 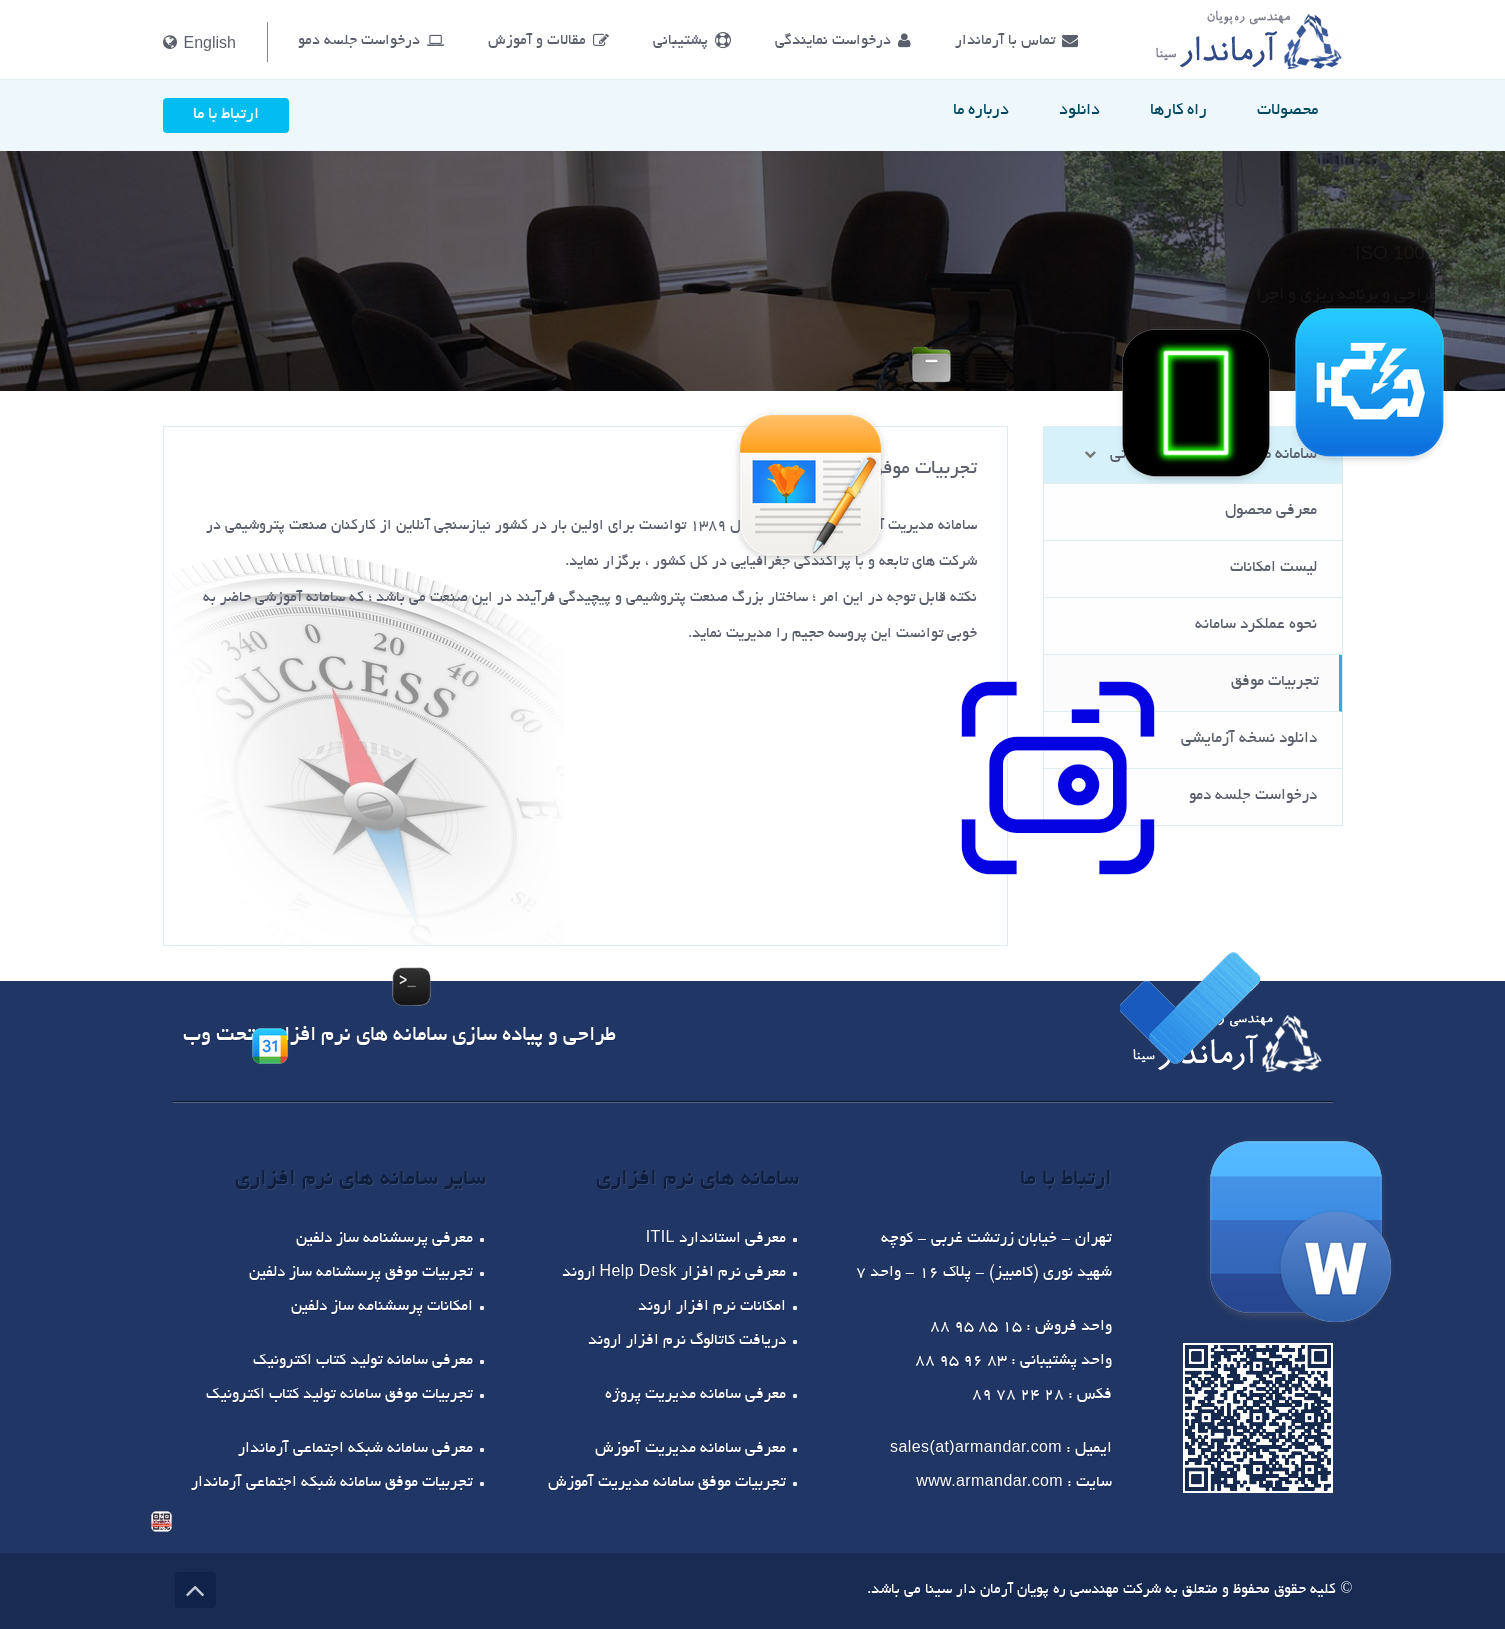 What do you see at coordinates (161, 1521) in the screenshot?
I see `open QR code scanner app` at bounding box center [161, 1521].